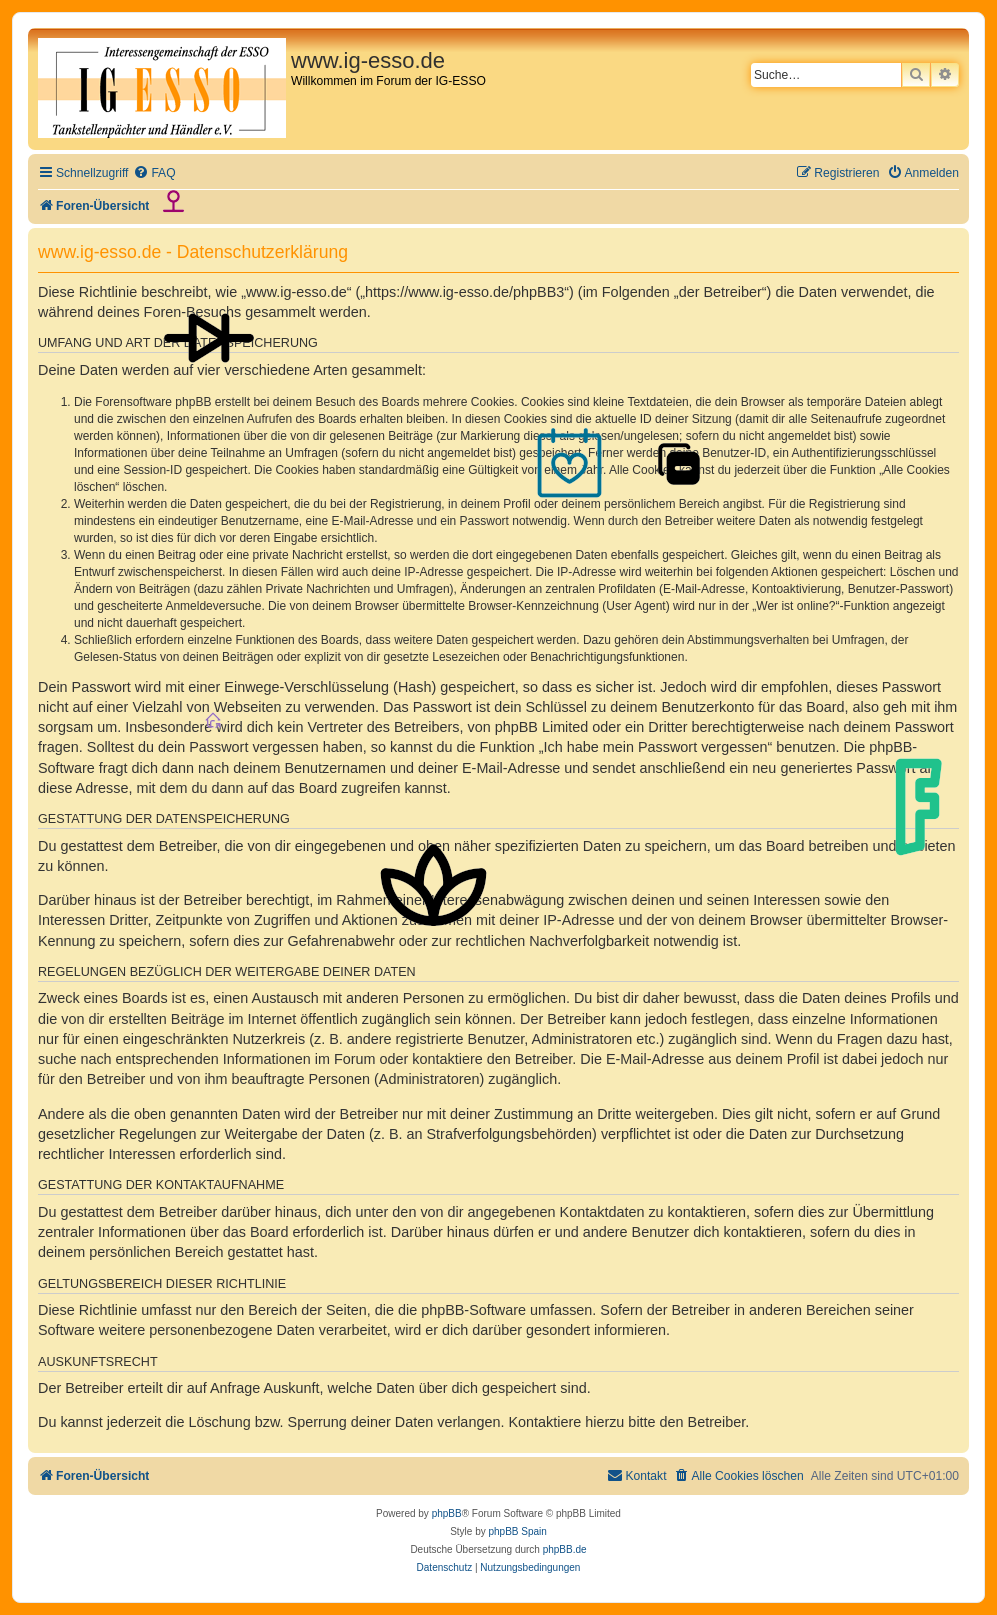 This screenshot has height=1615, width=997. I want to click on represents a diode component in a circuit diagram, so click(209, 338).